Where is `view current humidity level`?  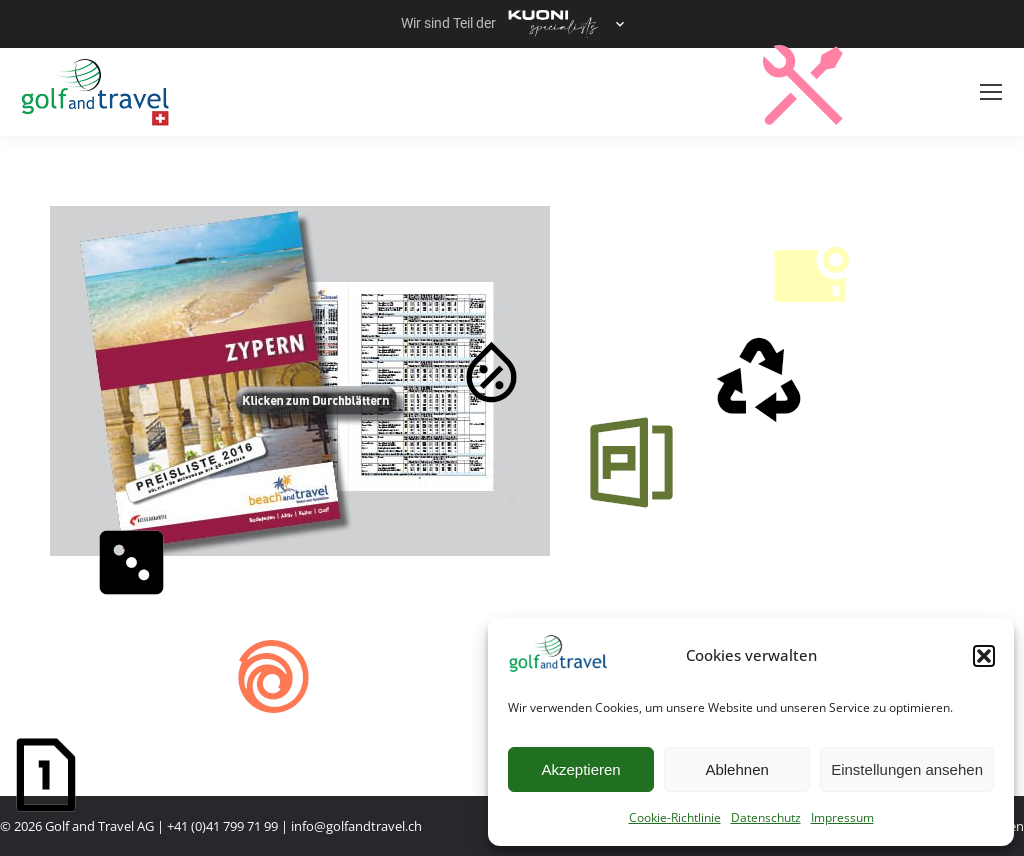
view current humidity level is located at coordinates (491, 374).